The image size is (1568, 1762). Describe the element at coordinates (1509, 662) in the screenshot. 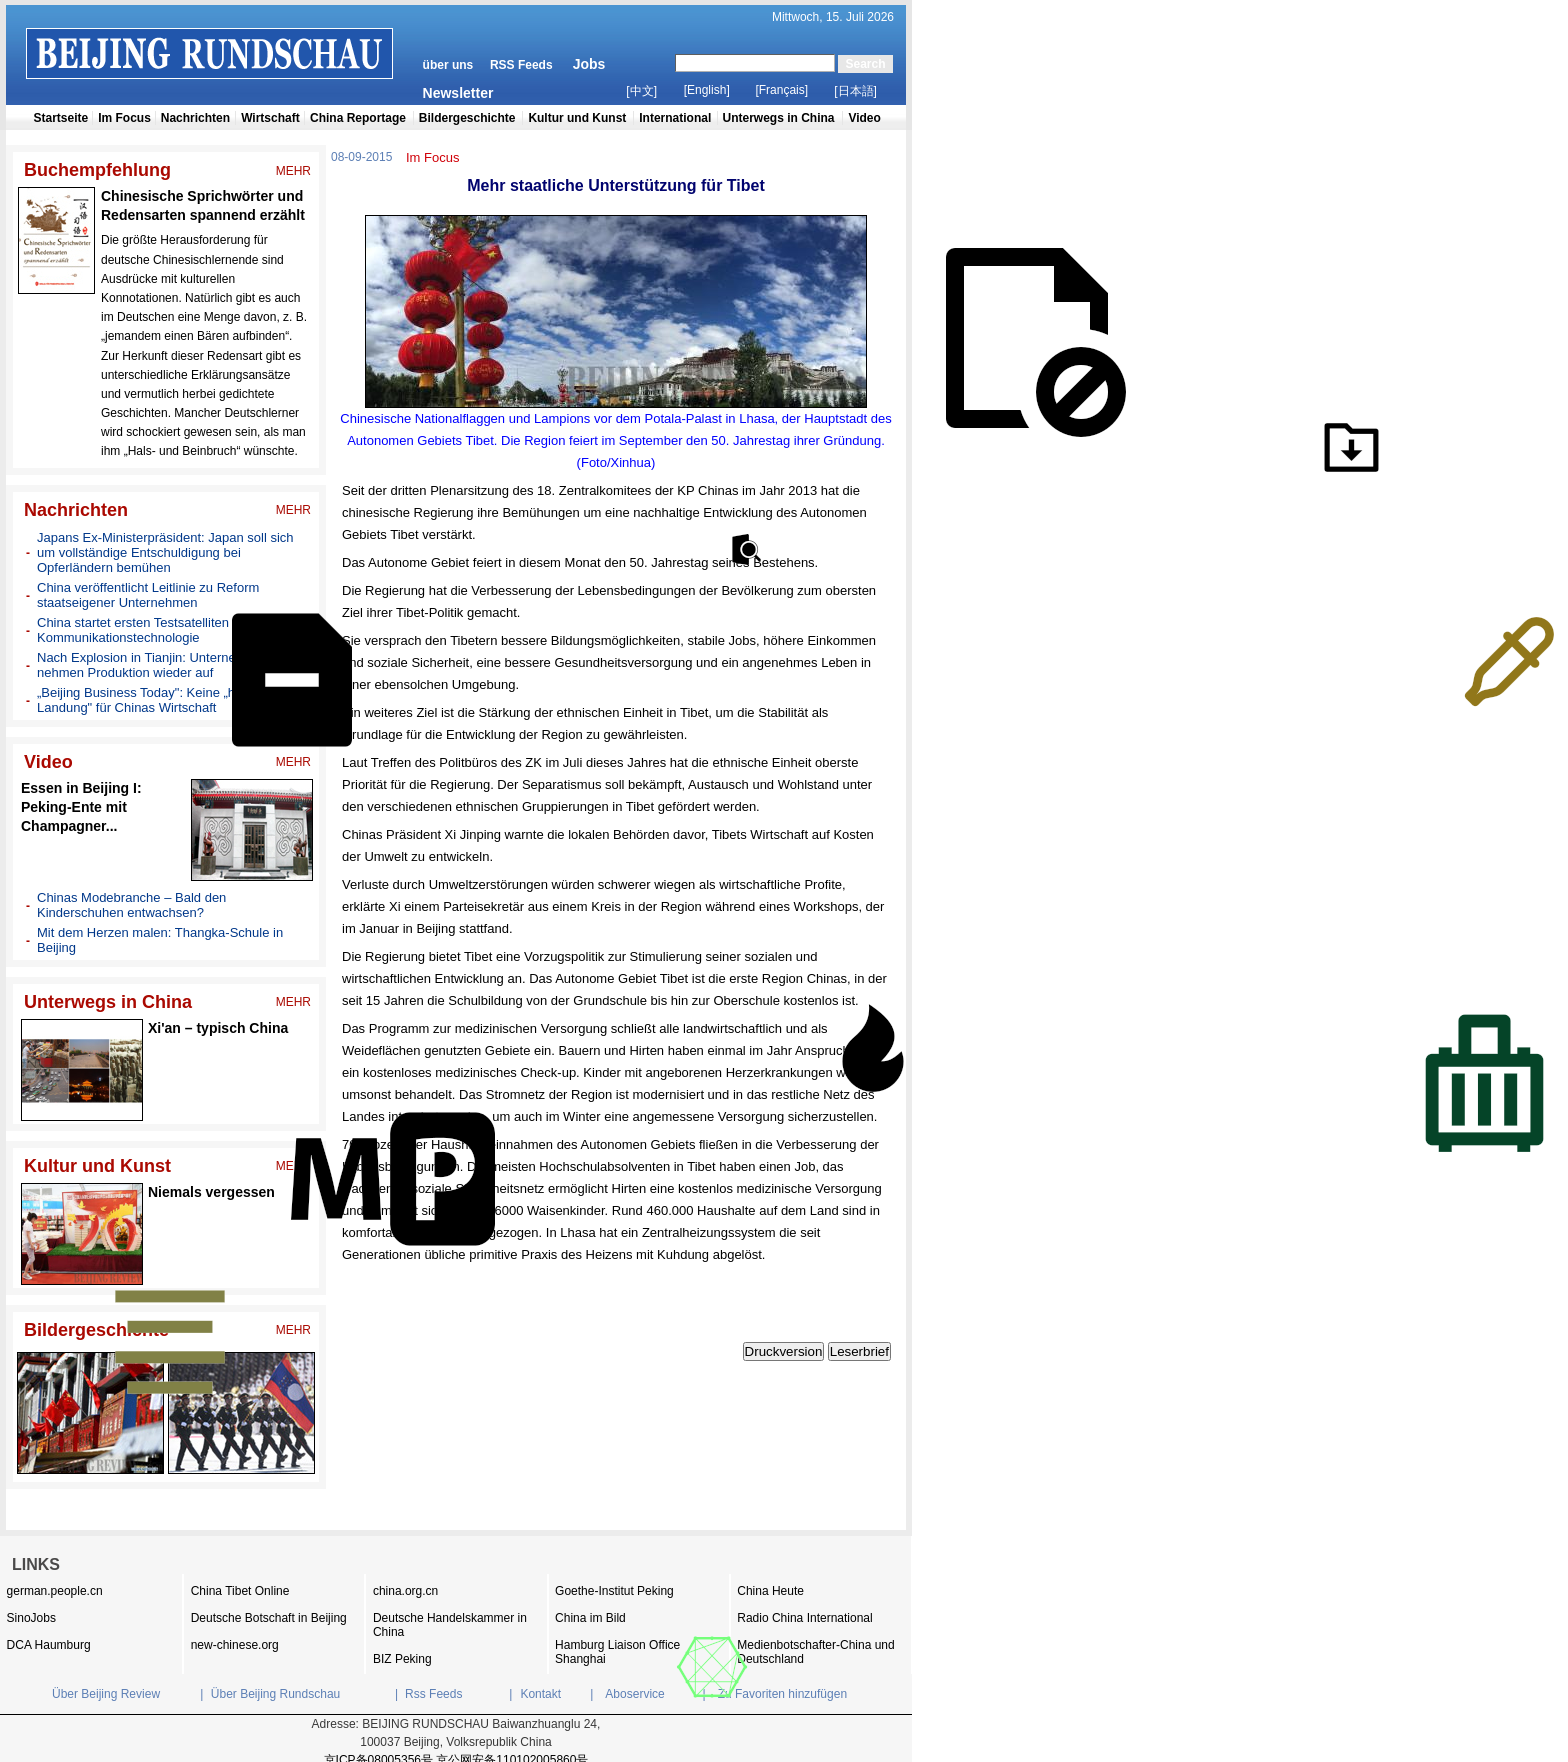

I see `select a color from the screen` at that location.